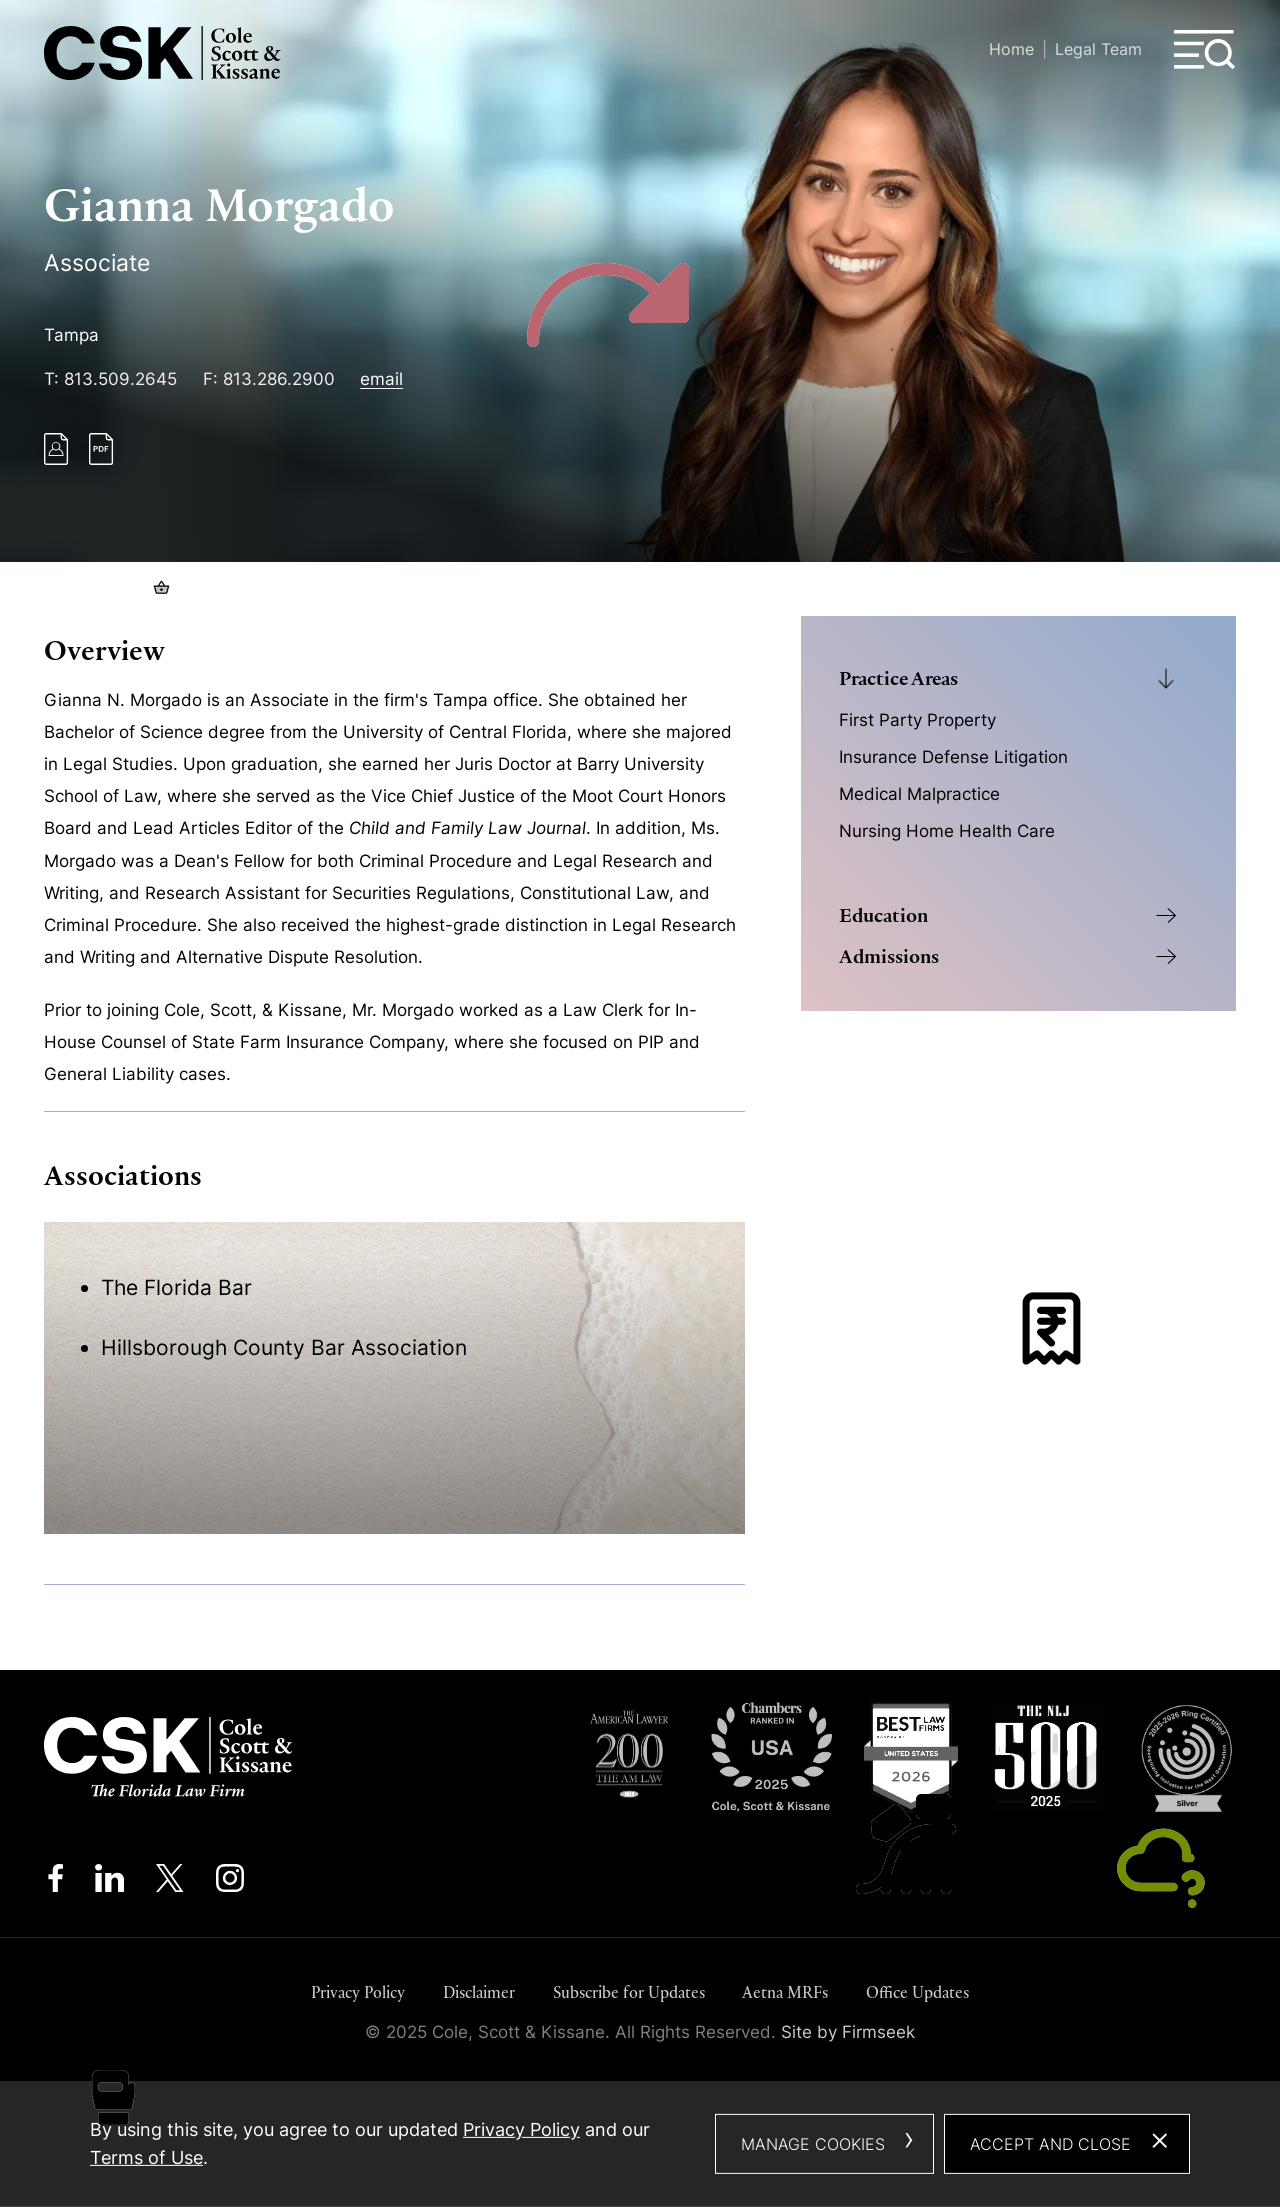 The image size is (1280, 2207). I want to click on view receipt or transaction in rupees, so click(1051, 1328).